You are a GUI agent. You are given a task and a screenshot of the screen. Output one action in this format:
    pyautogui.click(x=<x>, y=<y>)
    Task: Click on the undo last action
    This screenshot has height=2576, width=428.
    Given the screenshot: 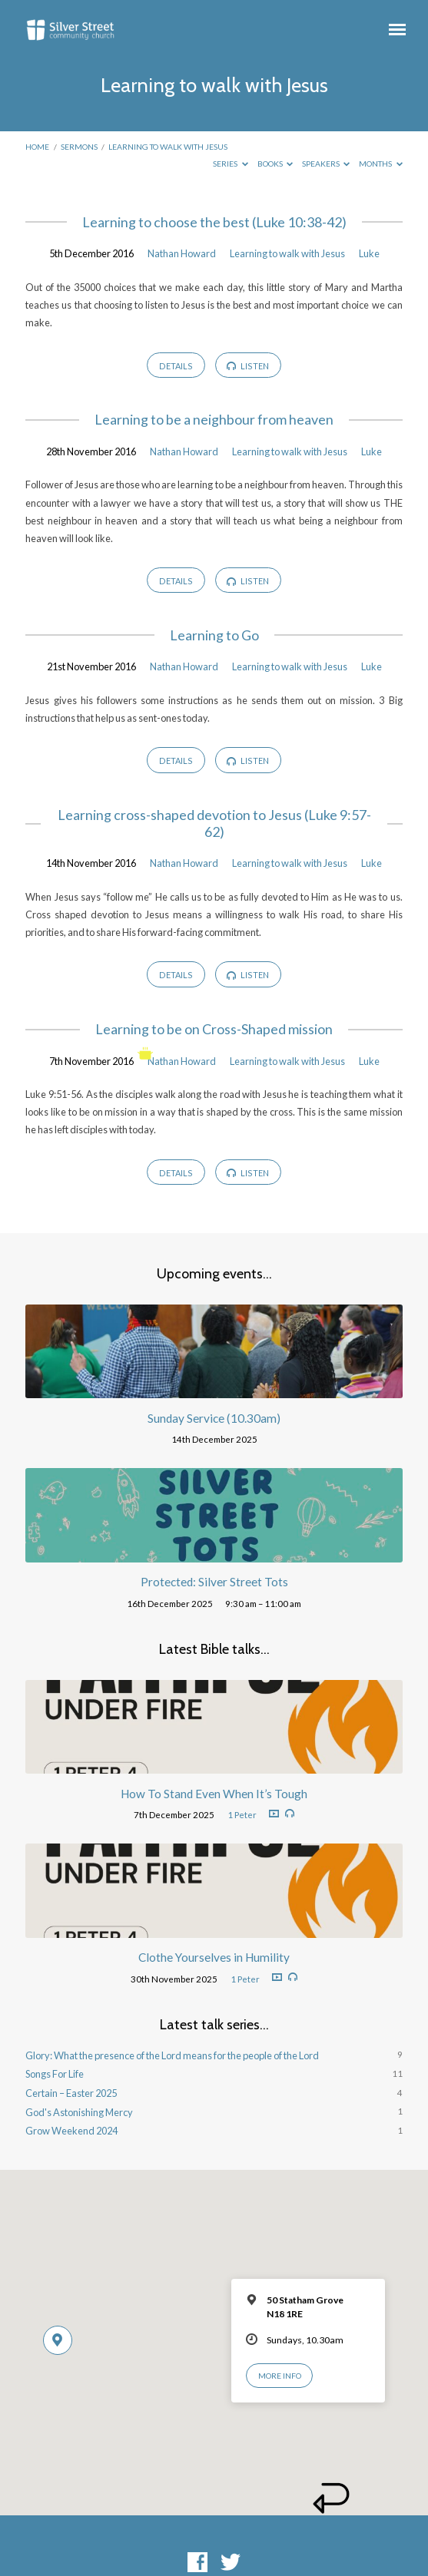 What is the action you would take?
    pyautogui.click(x=331, y=2497)
    